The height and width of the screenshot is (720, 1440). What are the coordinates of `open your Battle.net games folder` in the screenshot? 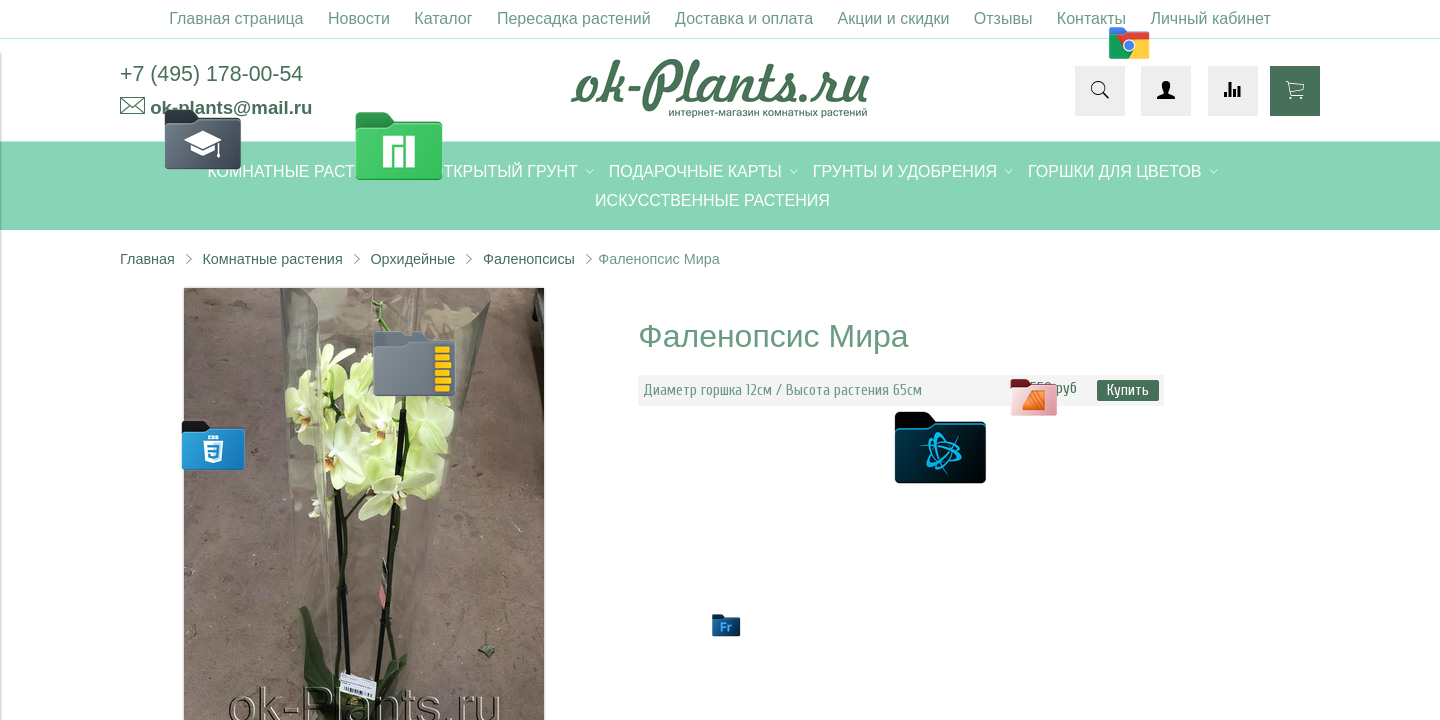 It's located at (940, 450).